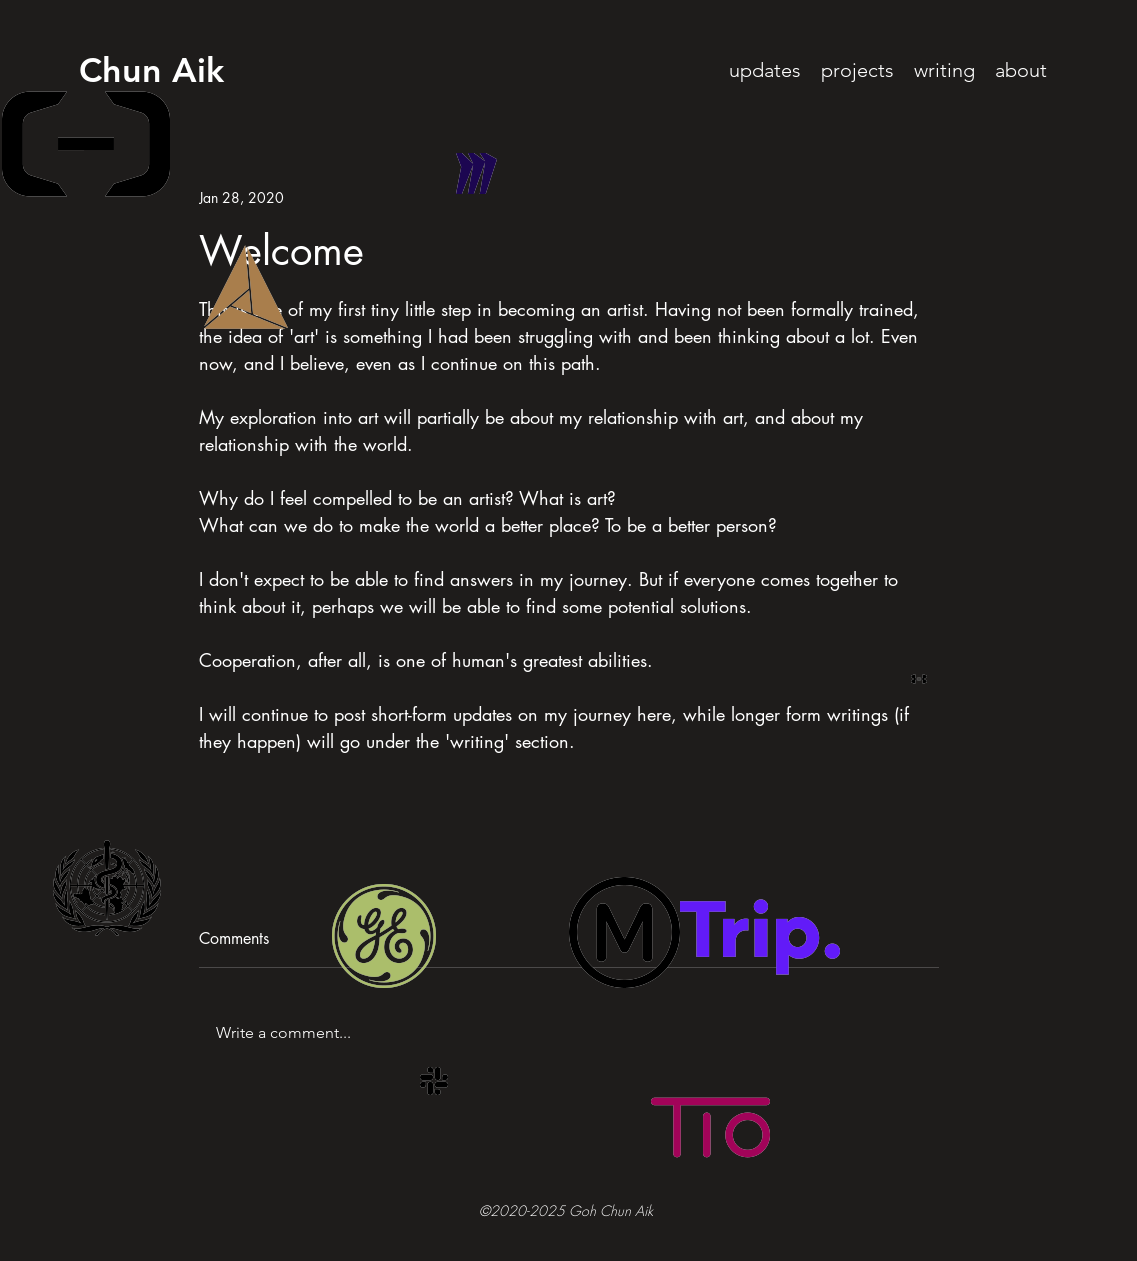 The width and height of the screenshot is (1137, 1261). I want to click on open the Trip.com app, so click(760, 937).